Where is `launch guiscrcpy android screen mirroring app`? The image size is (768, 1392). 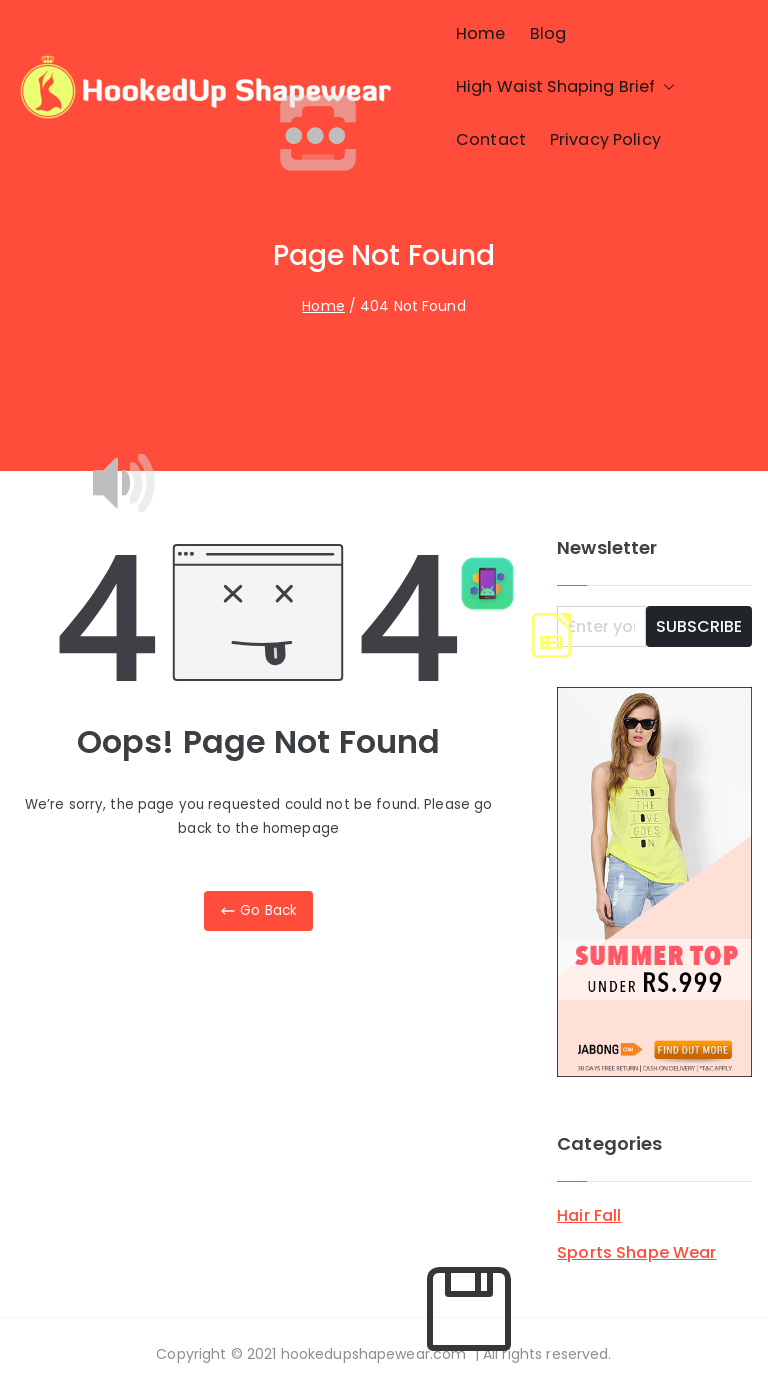 launch guiscrcpy android screen mirroring app is located at coordinates (487, 583).